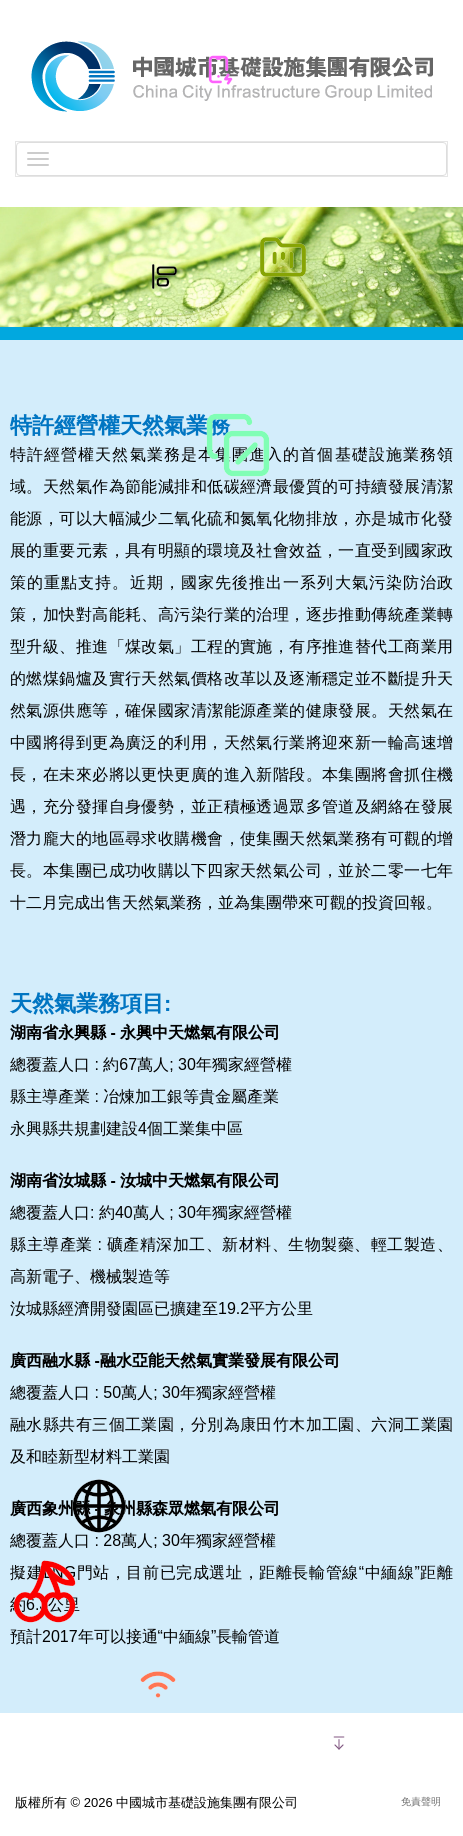 The image size is (463, 1836). What do you see at coordinates (339, 1743) in the screenshot?
I see `download a file` at bounding box center [339, 1743].